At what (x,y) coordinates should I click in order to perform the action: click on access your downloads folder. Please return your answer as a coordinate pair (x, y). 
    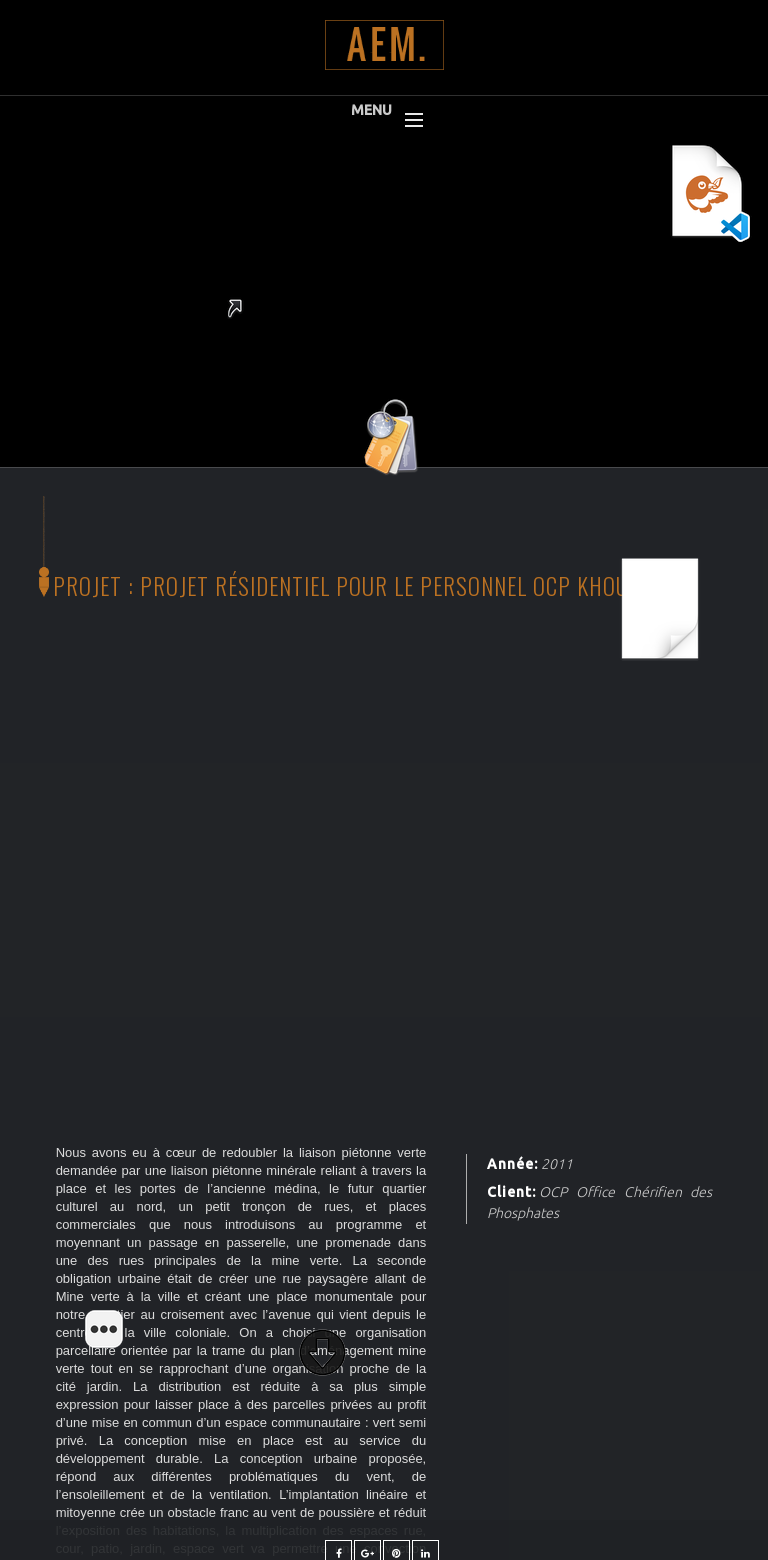
    Looking at the image, I should click on (322, 1352).